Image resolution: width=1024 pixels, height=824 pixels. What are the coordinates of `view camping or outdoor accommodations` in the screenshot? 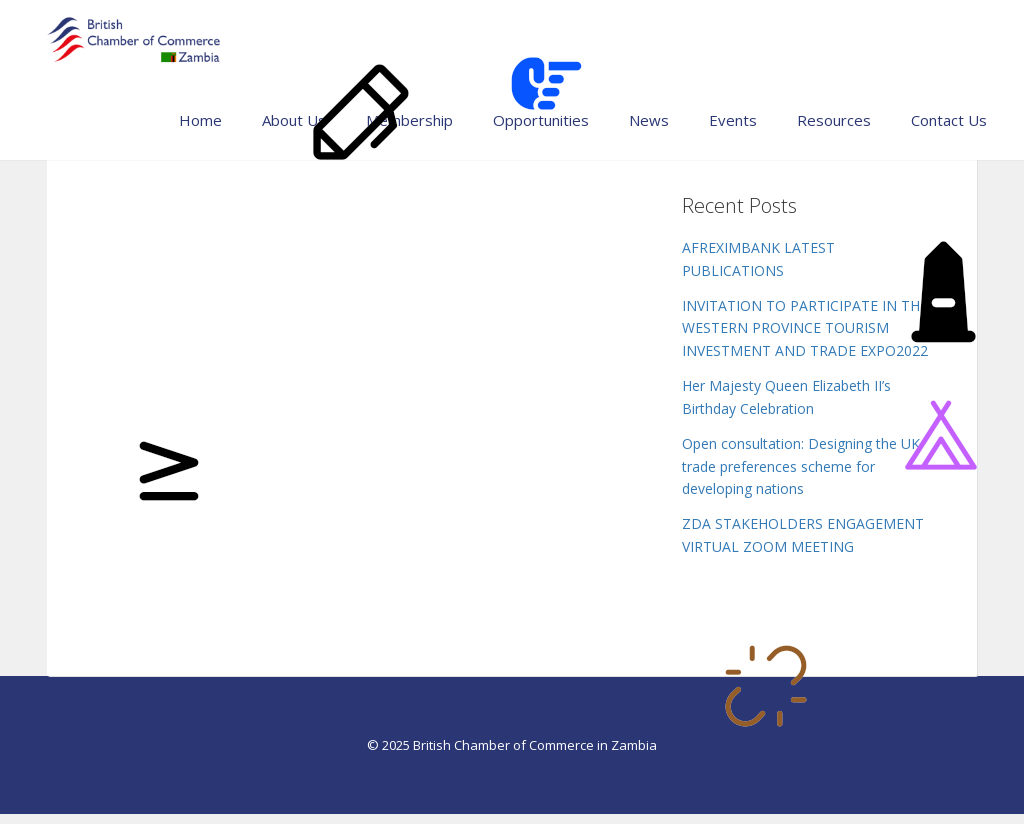 It's located at (941, 439).